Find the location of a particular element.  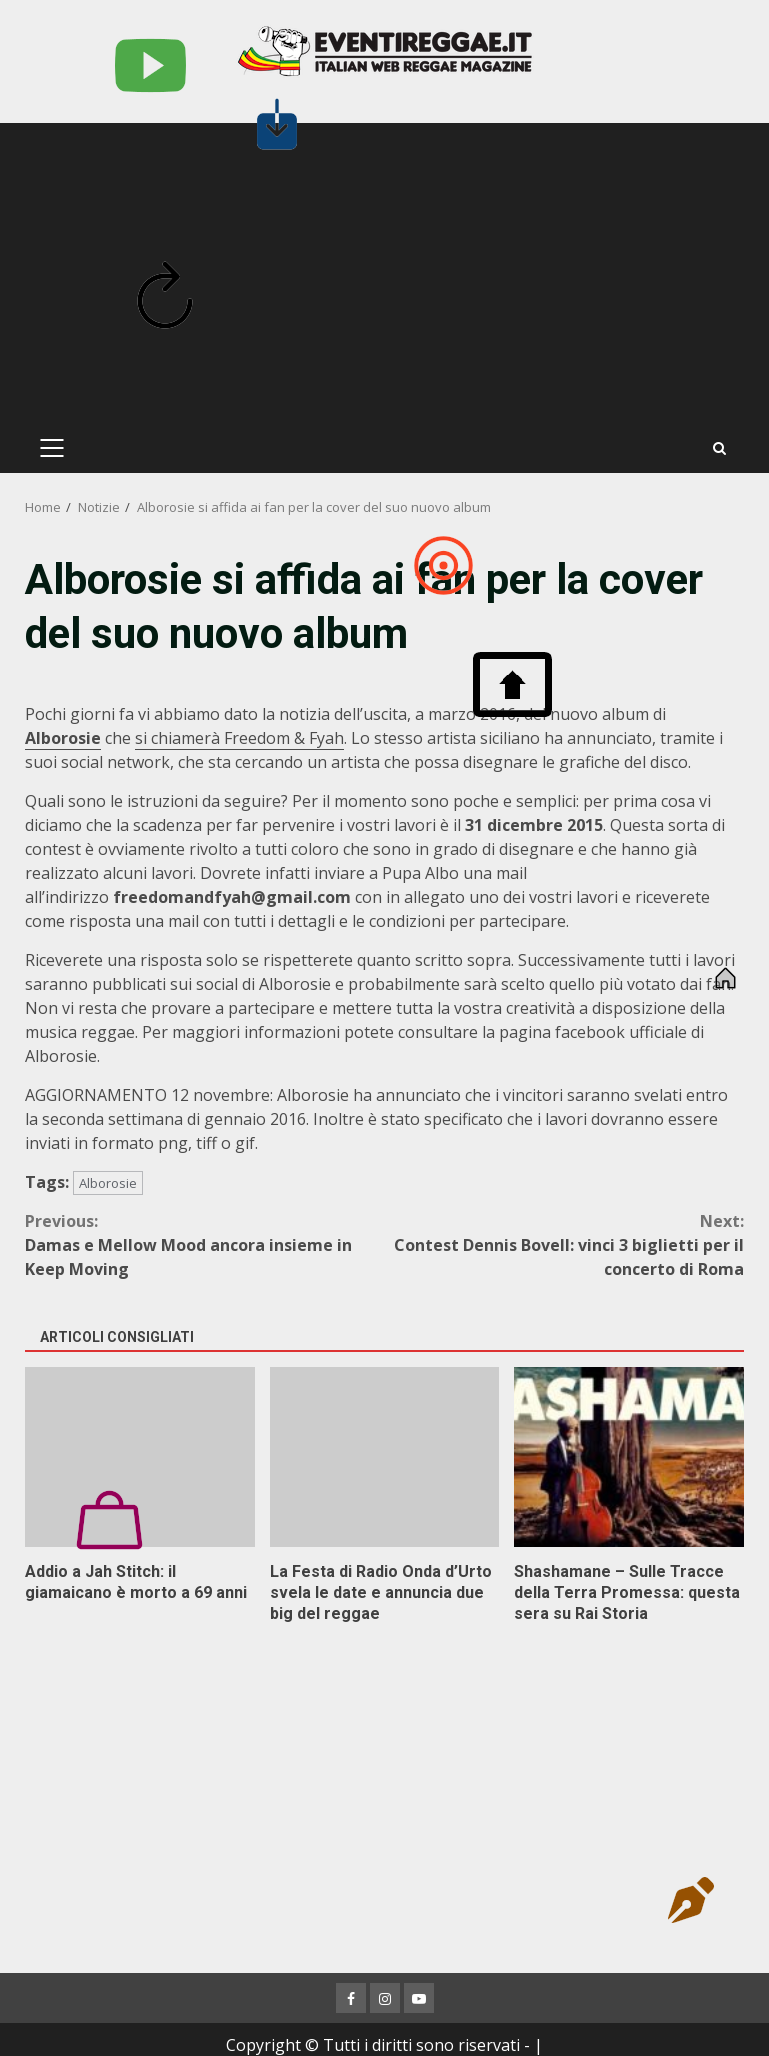

play or access media library is located at coordinates (443, 565).